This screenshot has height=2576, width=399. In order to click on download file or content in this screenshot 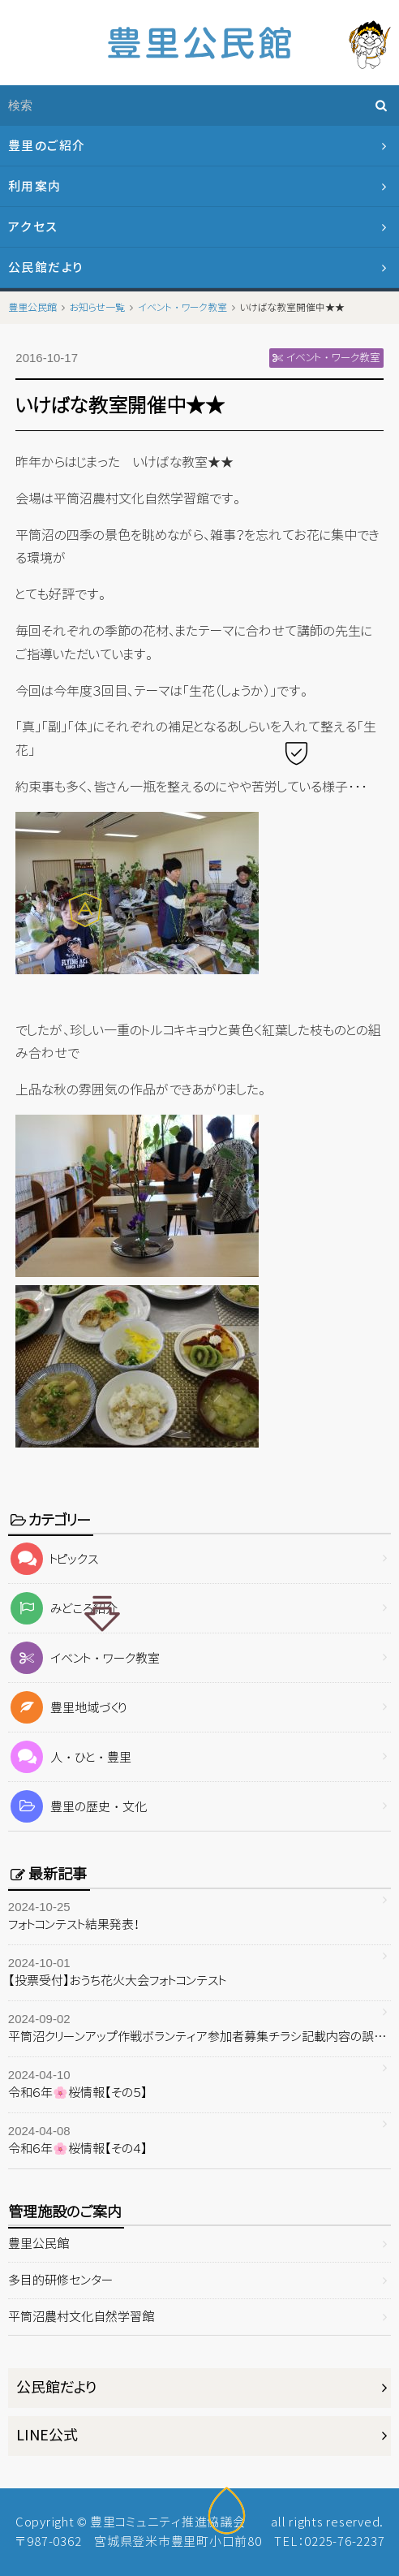, I will do `click(102, 1612)`.